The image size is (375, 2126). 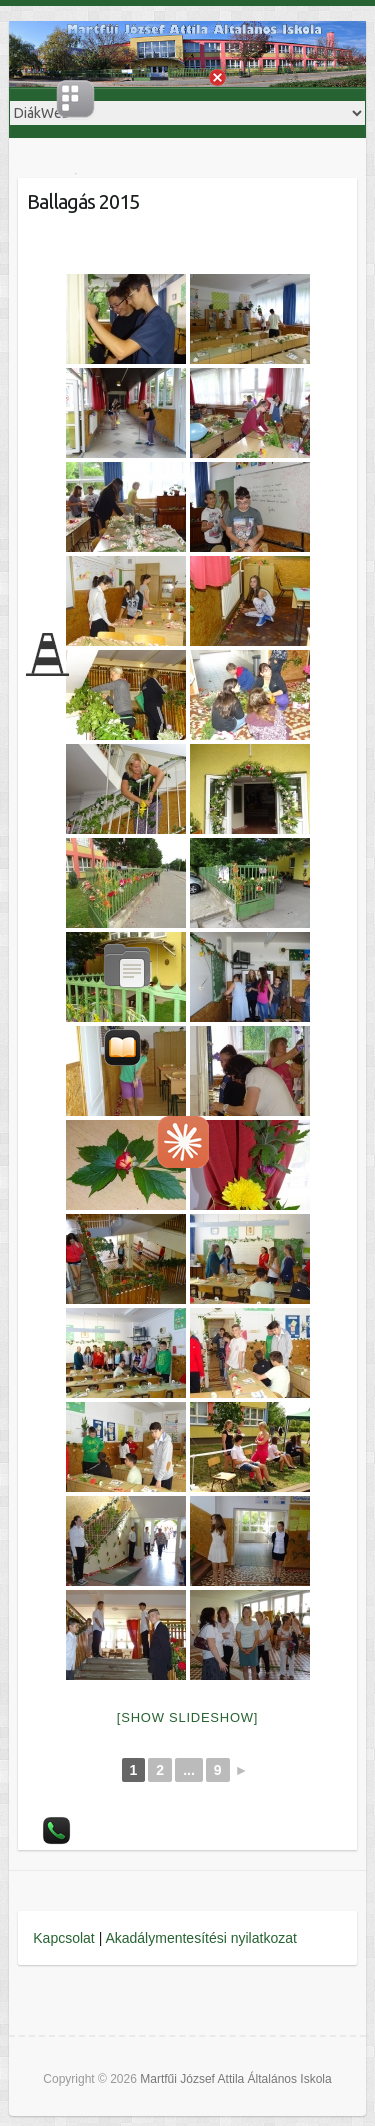 What do you see at coordinates (47, 654) in the screenshot?
I see `open VLC media player` at bounding box center [47, 654].